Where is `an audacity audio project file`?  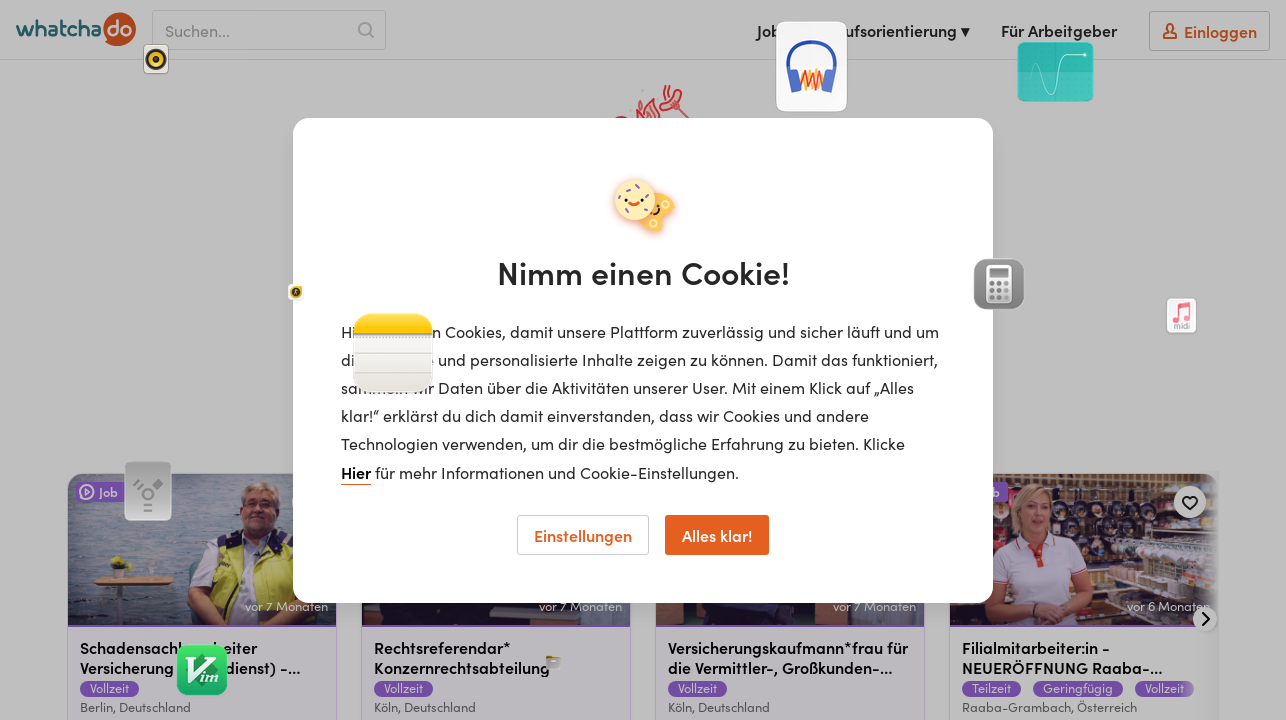 an audacity audio project file is located at coordinates (811, 66).